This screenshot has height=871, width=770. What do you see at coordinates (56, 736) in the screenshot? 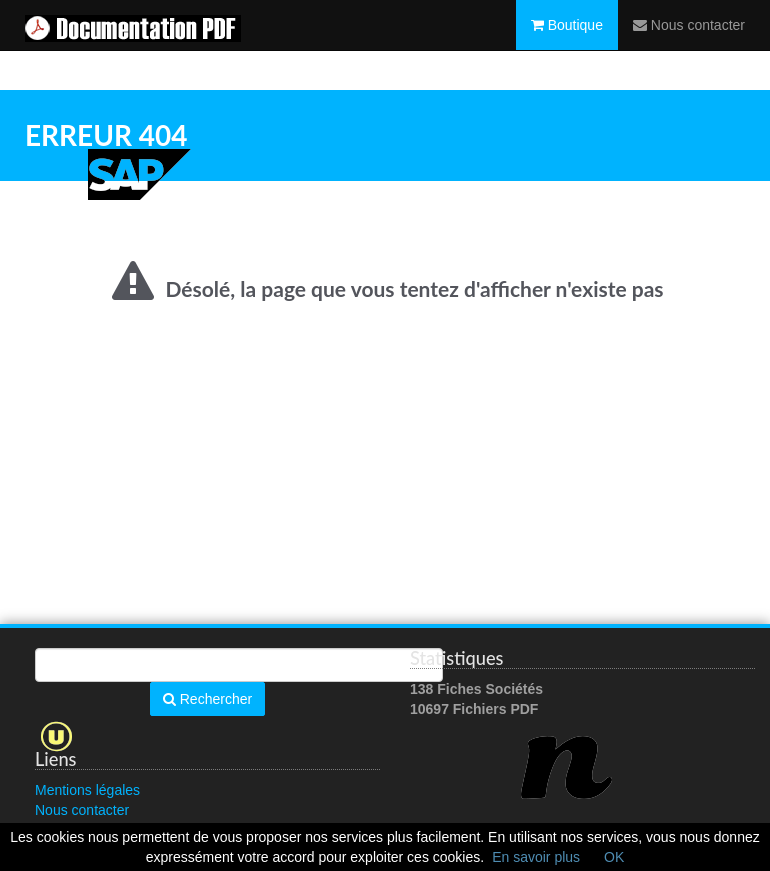
I see `magasins u brand logo` at bounding box center [56, 736].